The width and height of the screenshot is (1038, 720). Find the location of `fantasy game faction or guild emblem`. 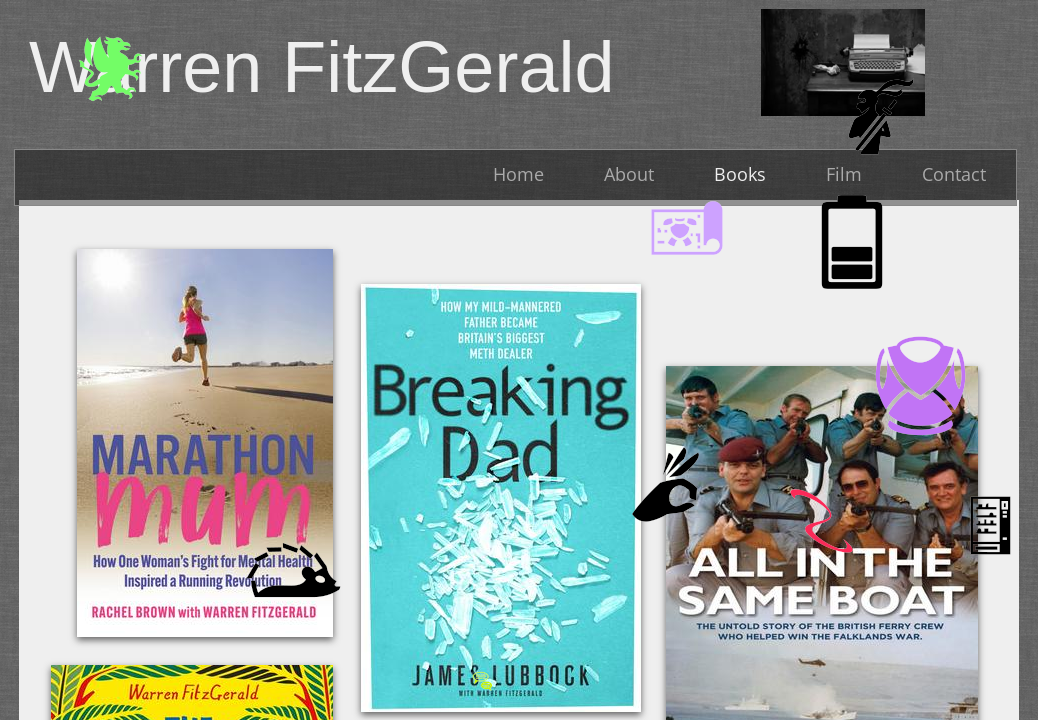

fantasy game faction or guild emblem is located at coordinates (110, 68).